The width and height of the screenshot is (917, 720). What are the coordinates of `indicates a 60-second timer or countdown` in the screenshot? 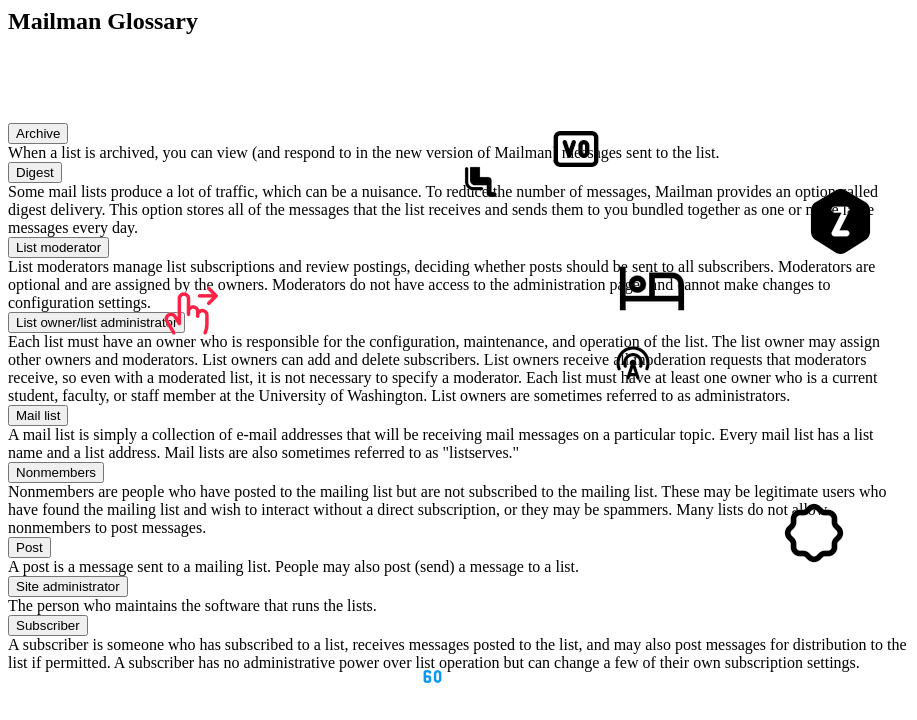 It's located at (432, 676).